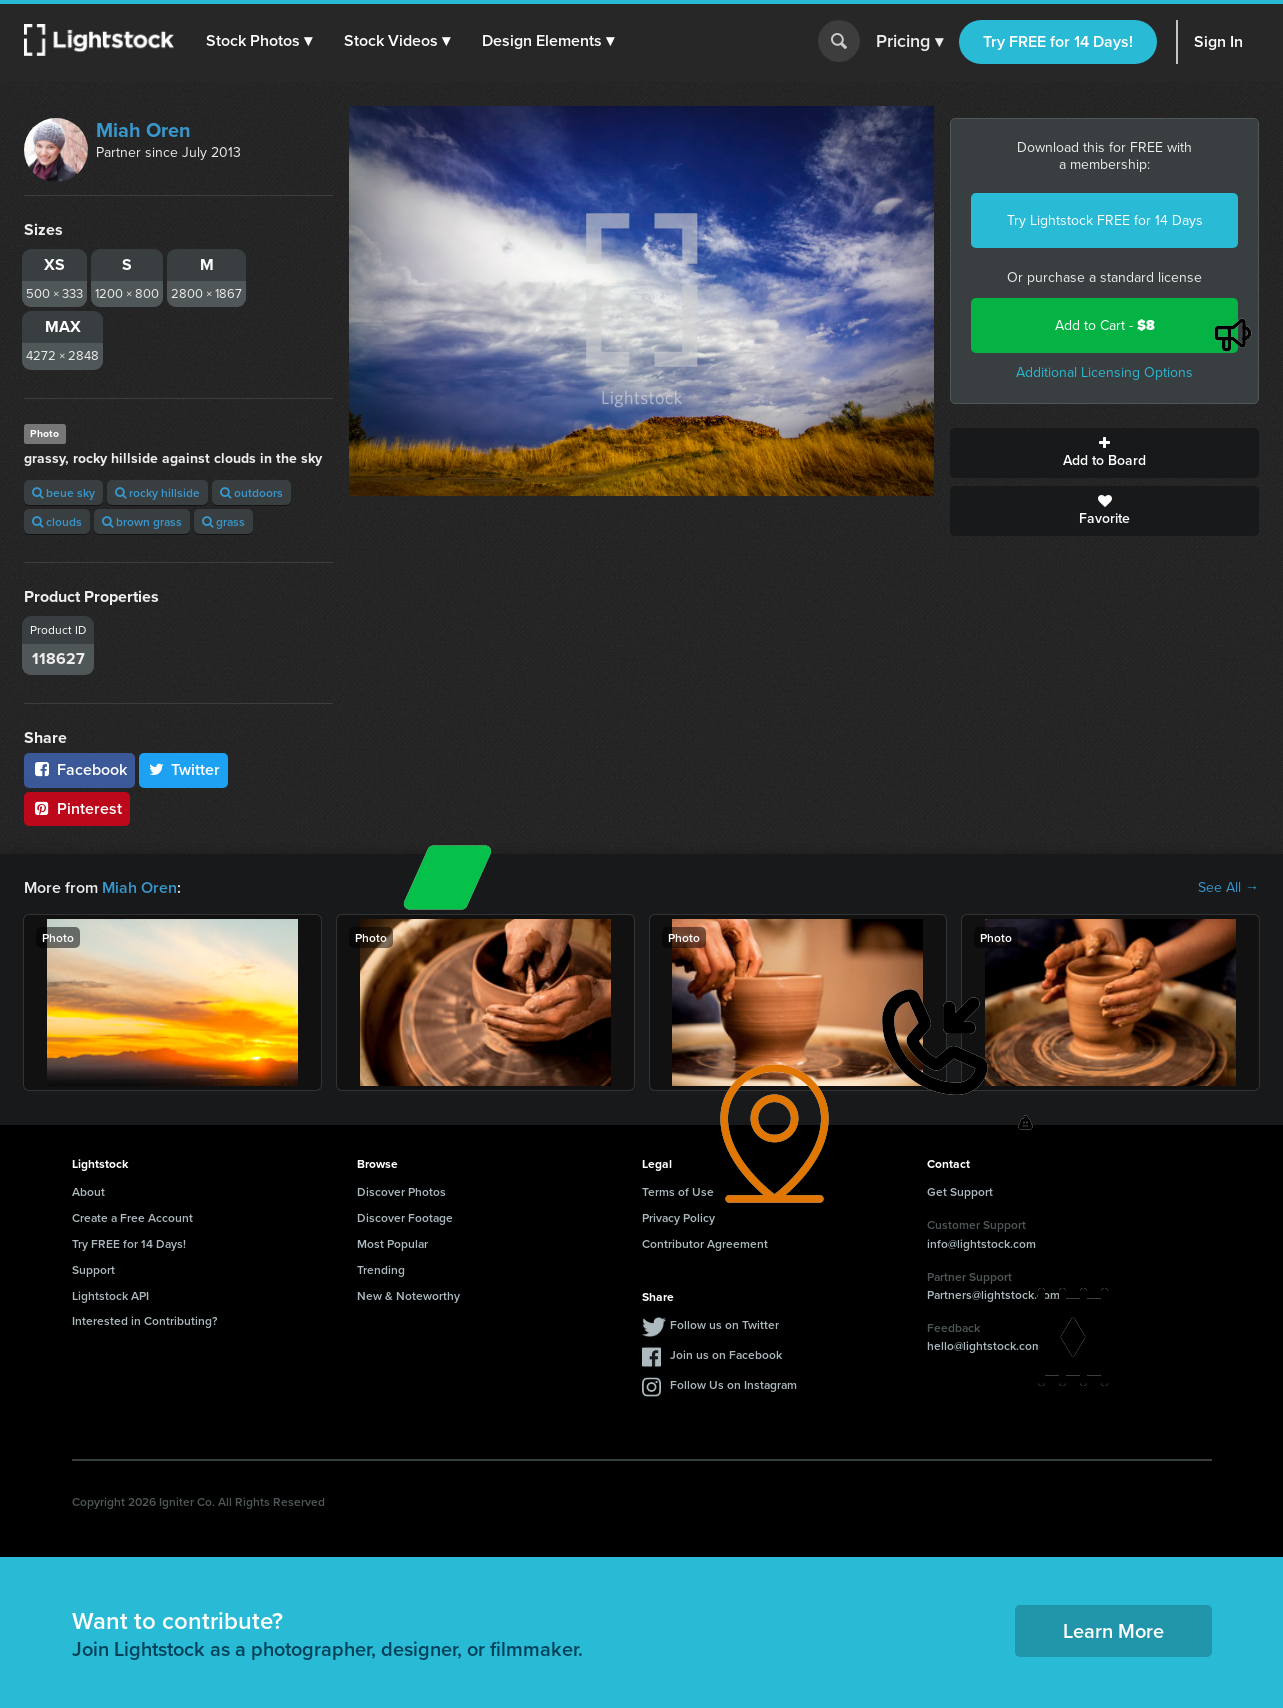 The width and height of the screenshot is (1283, 1708). I want to click on insert a parallelogram shape, so click(447, 877).